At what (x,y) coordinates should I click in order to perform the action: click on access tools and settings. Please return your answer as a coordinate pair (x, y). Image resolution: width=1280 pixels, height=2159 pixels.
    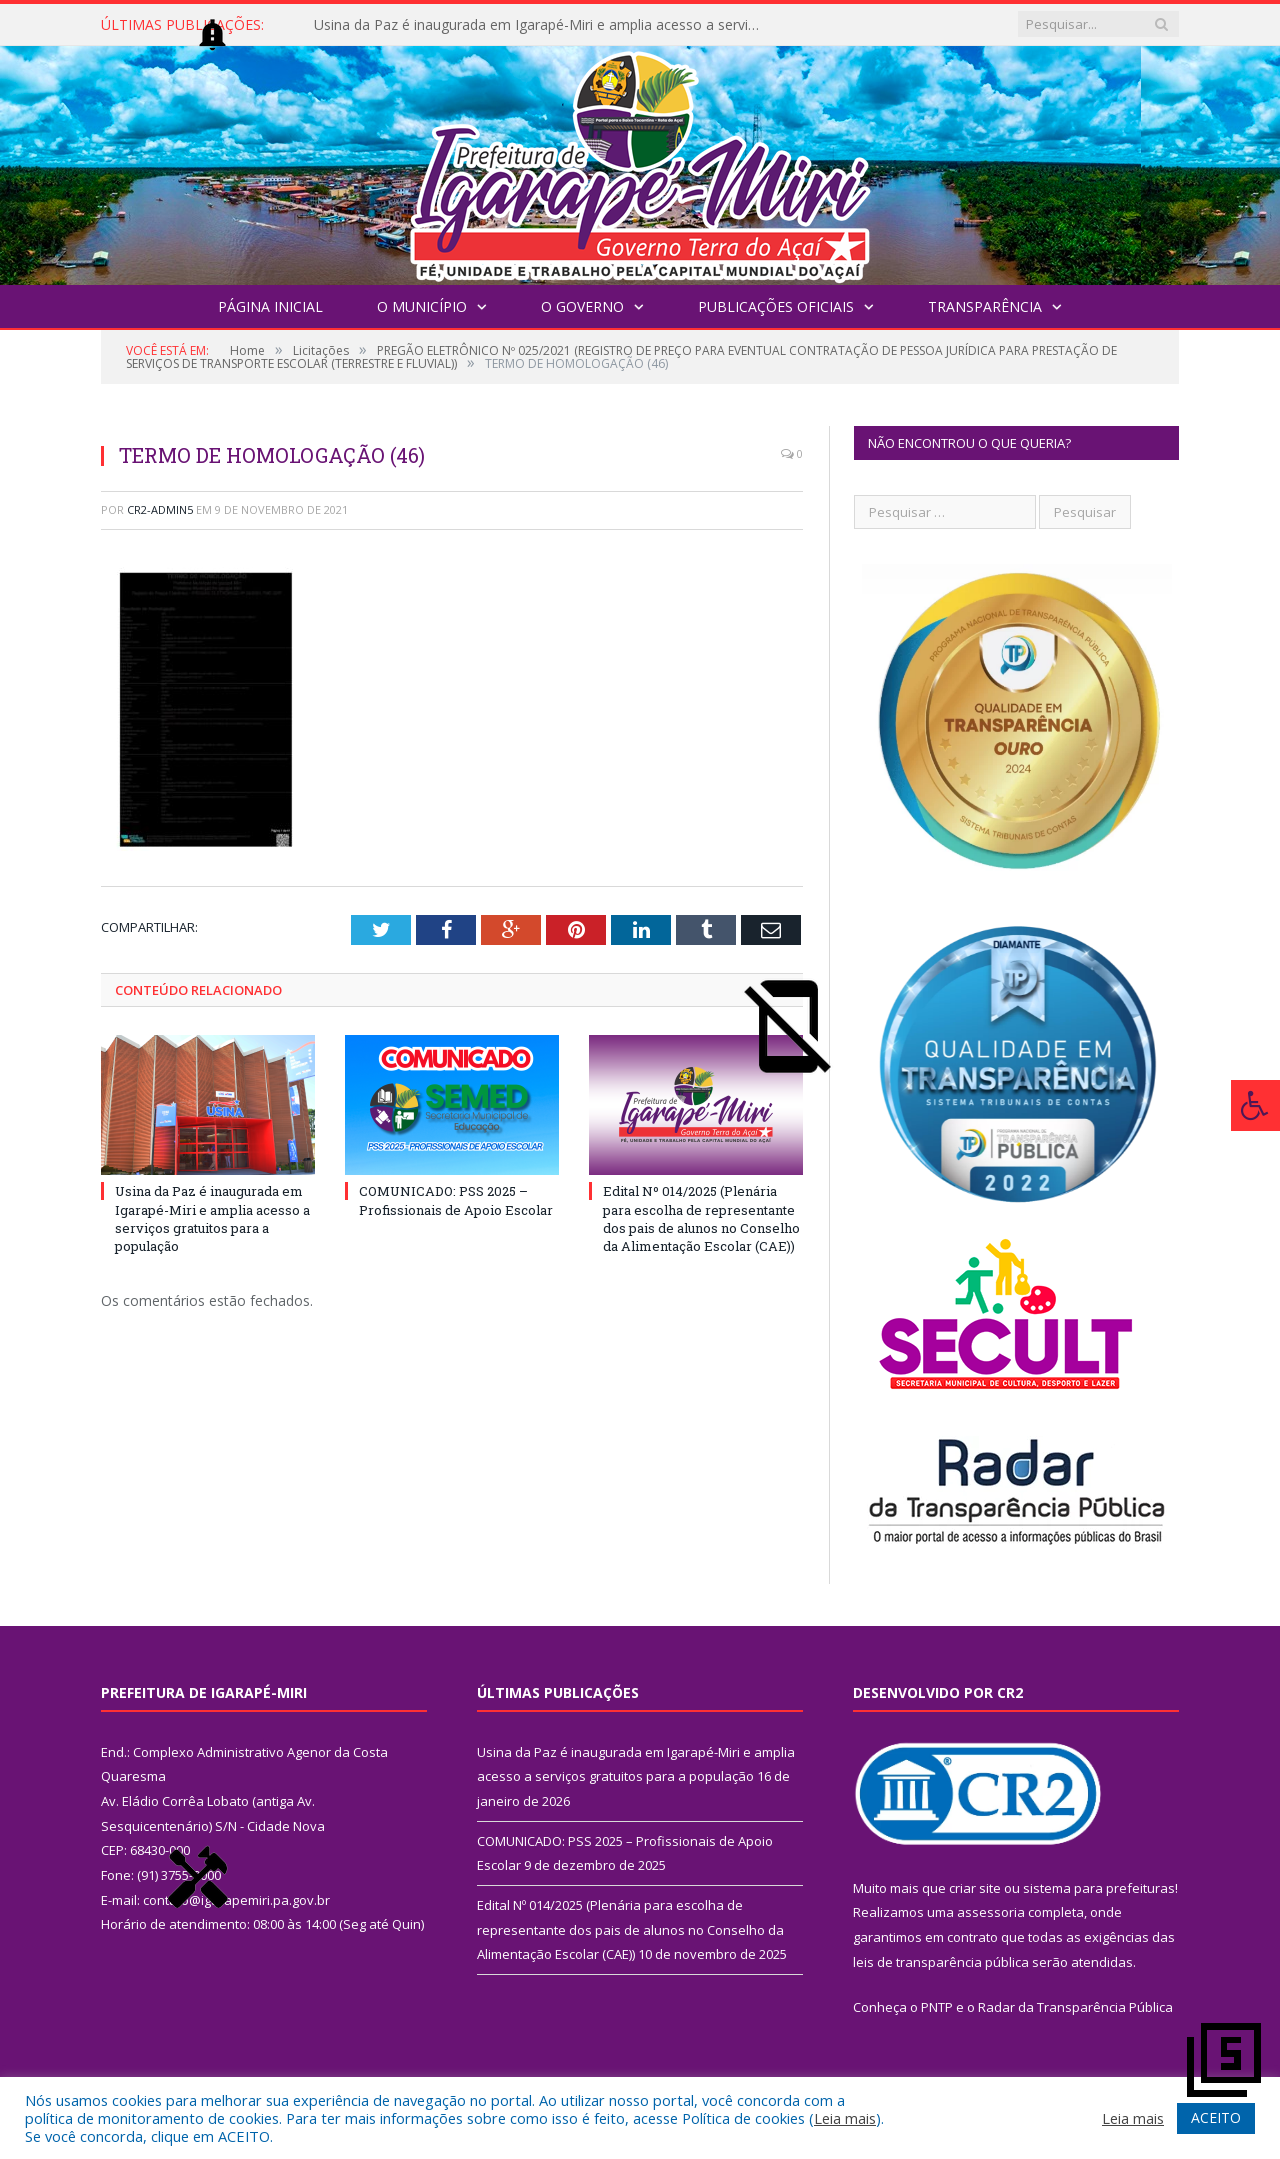
    Looking at the image, I should click on (198, 1878).